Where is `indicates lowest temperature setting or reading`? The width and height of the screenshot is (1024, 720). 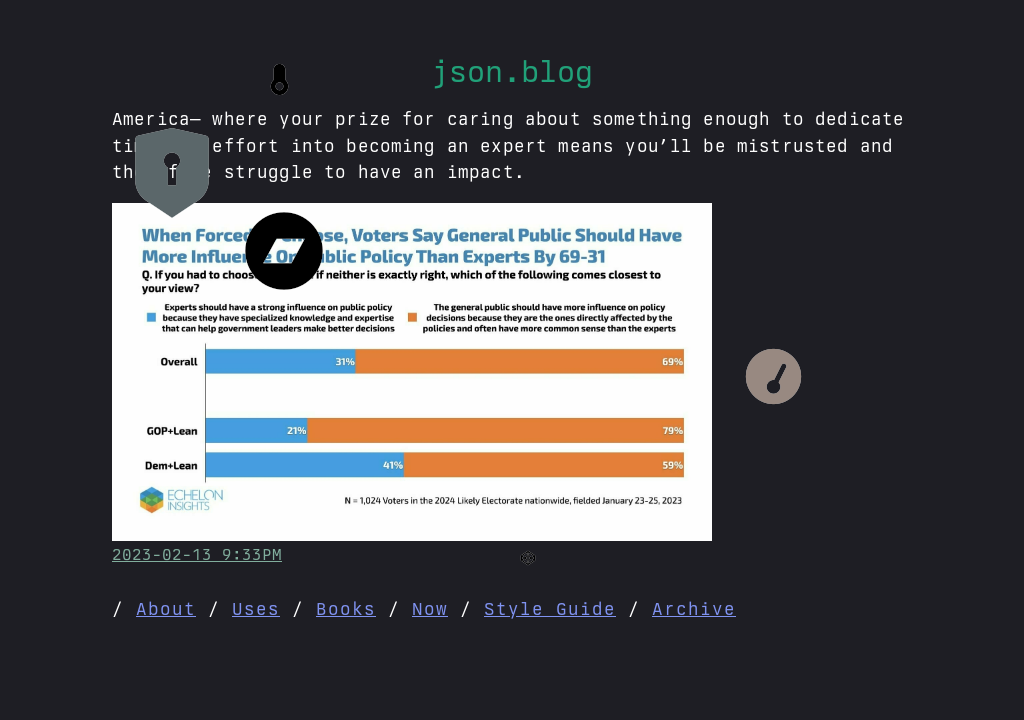 indicates lowest temperature setting or reading is located at coordinates (279, 79).